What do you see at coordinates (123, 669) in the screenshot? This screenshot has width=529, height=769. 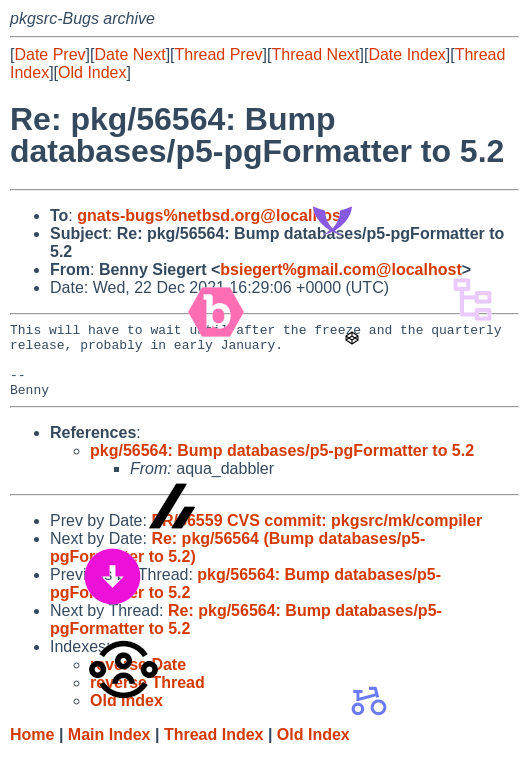 I see `view community members` at bounding box center [123, 669].